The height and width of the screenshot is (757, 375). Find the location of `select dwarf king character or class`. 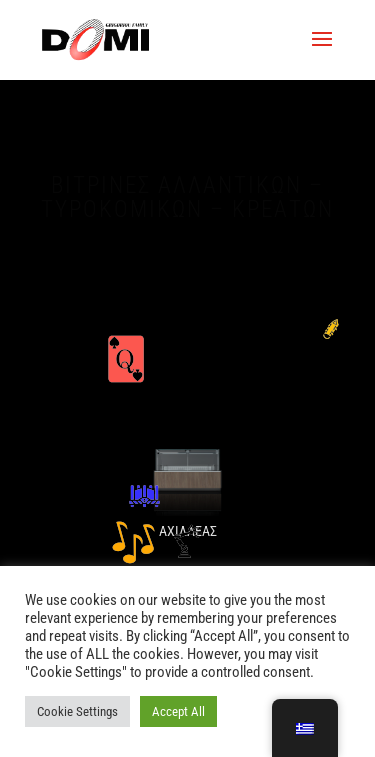

select dwarf king character or class is located at coordinates (144, 495).